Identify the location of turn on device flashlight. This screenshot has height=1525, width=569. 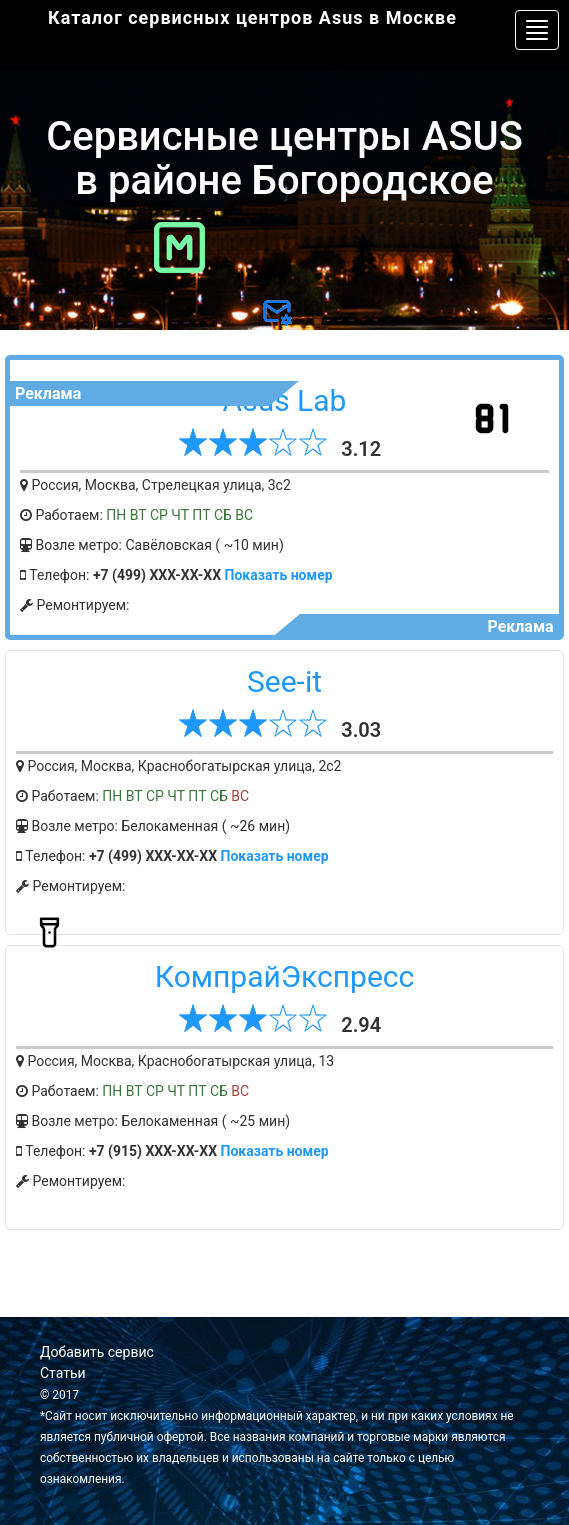
(49, 932).